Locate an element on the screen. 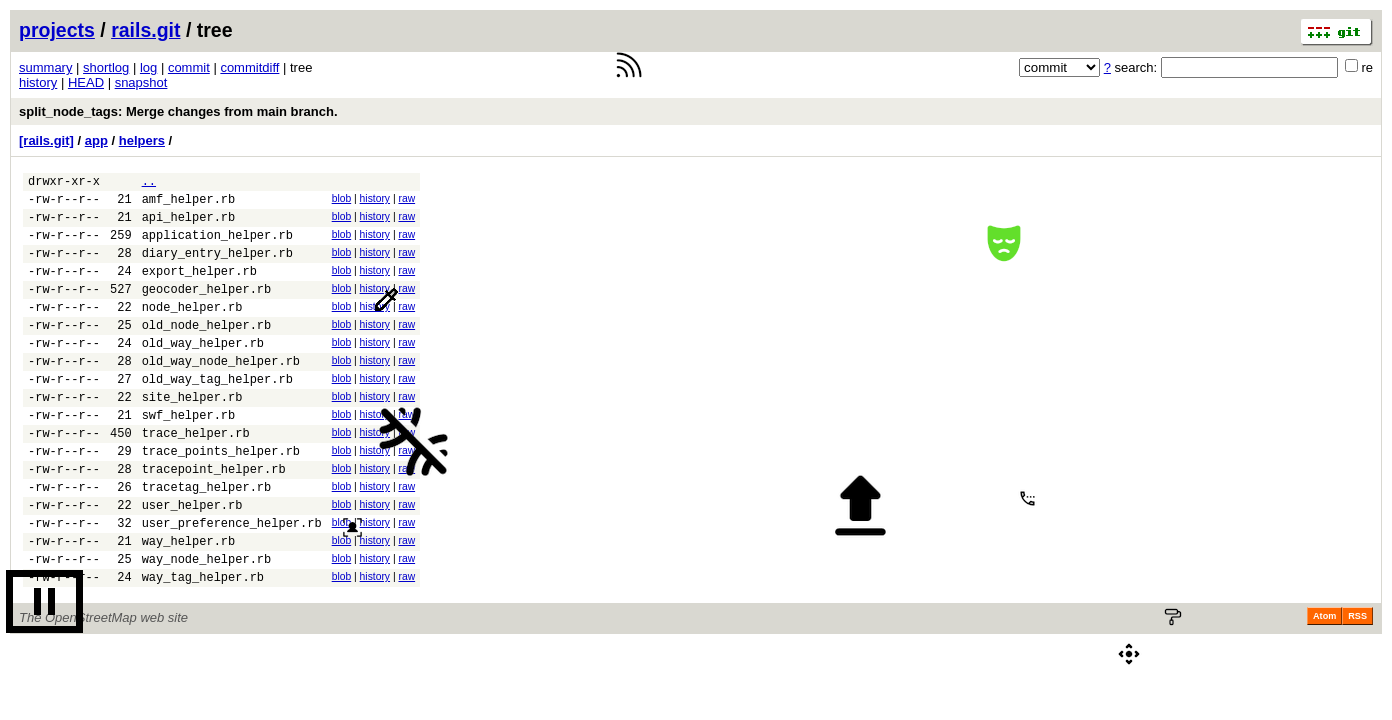  pan or move the camera view is located at coordinates (1129, 654).